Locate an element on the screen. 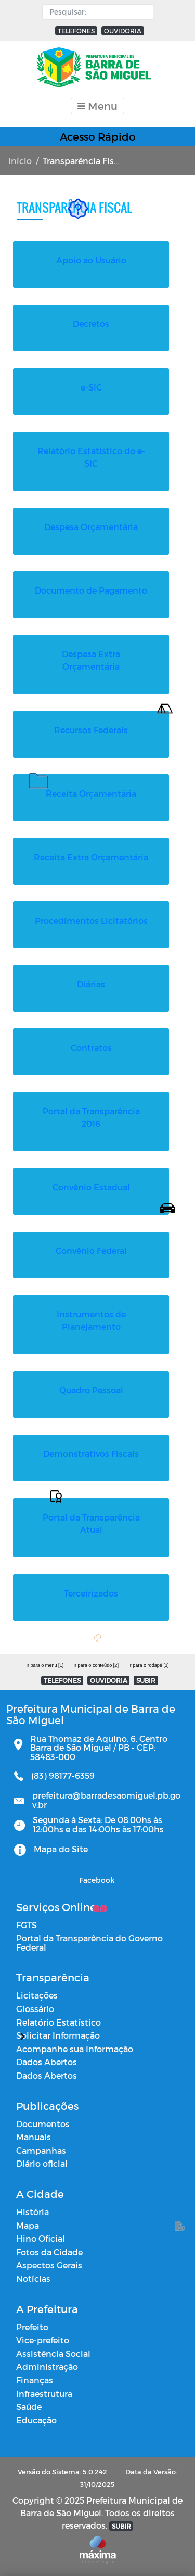 This screenshot has height=2576, width=195. indicates audio or video recording in progress is located at coordinates (100, 1908).